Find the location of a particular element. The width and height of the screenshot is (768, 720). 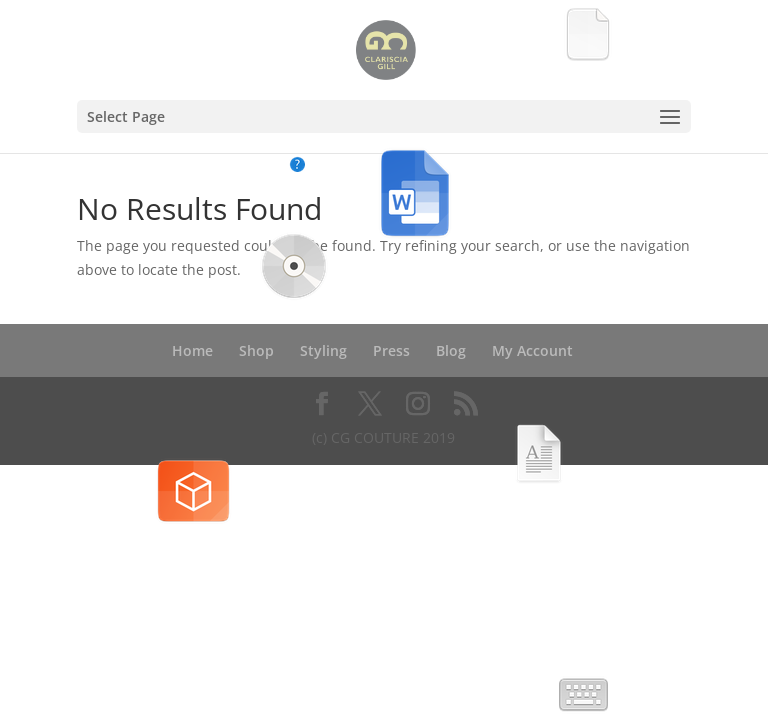

a rich text format document file is located at coordinates (539, 454).